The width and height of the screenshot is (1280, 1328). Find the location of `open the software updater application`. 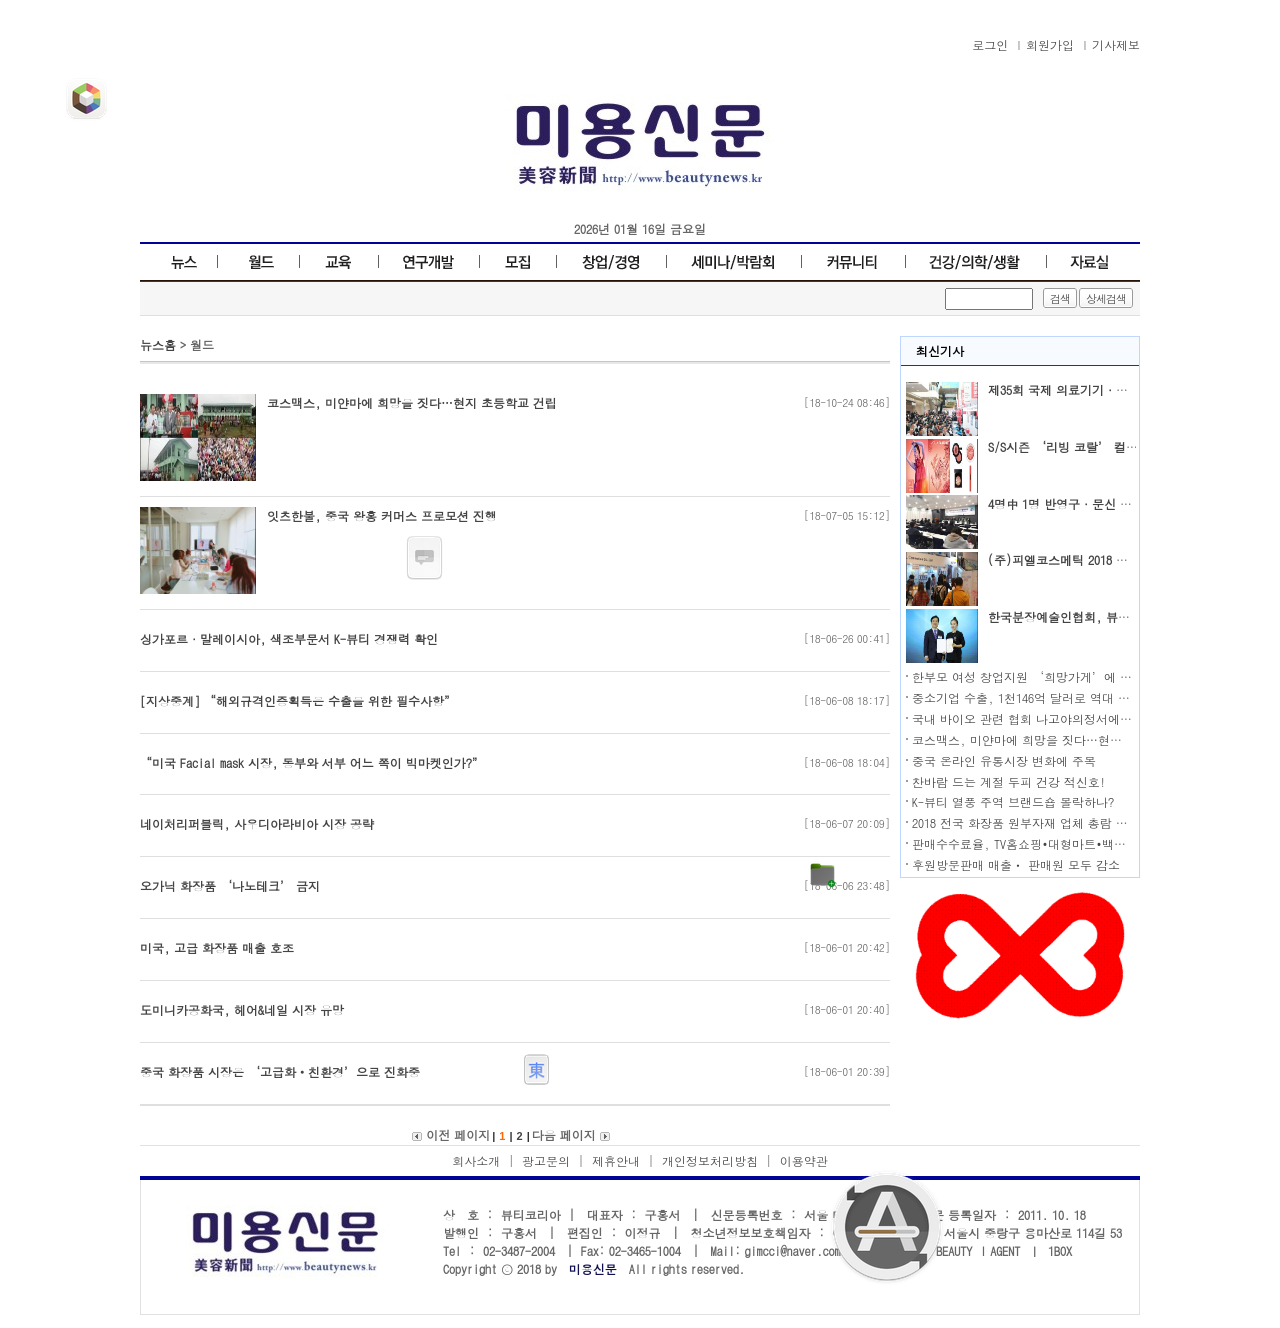

open the software updater application is located at coordinates (887, 1227).